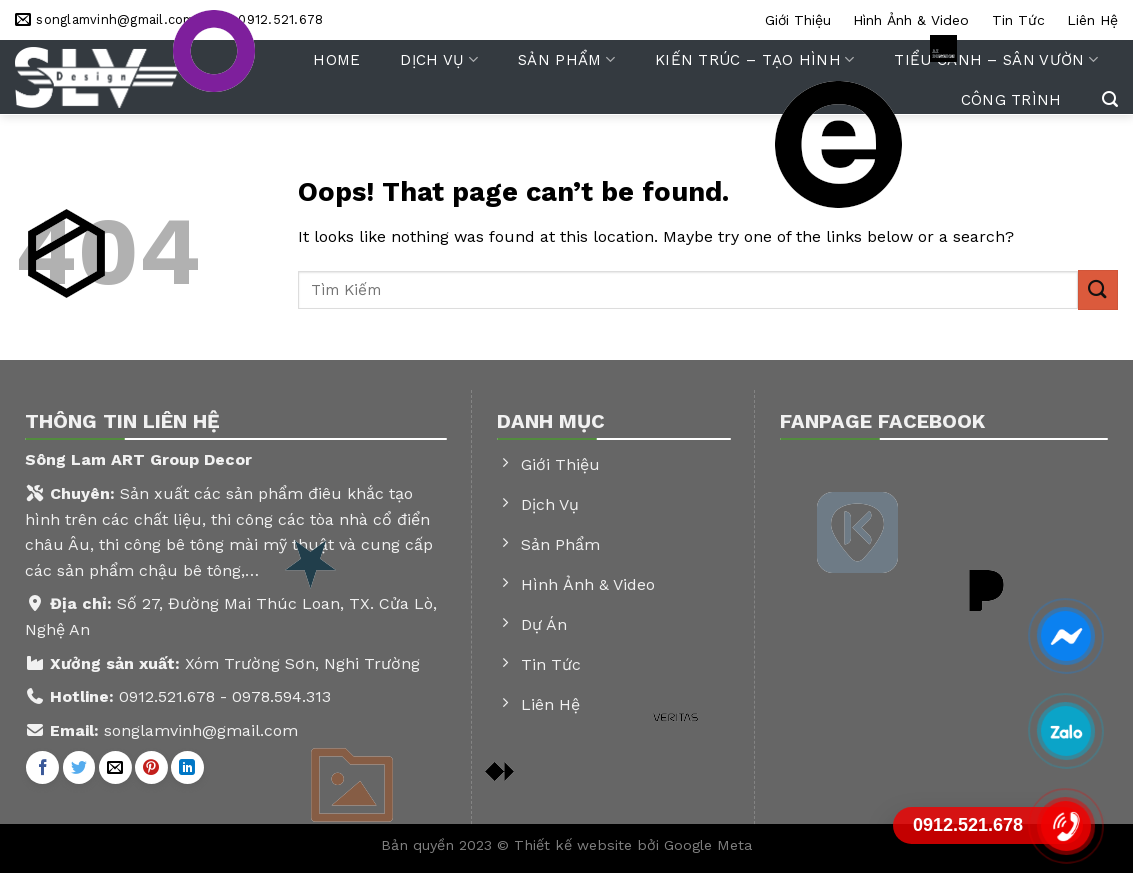  What do you see at coordinates (214, 51) in the screenshot?
I see `listmonk email newsletter and mailing list manager logo` at bounding box center [214, 51].